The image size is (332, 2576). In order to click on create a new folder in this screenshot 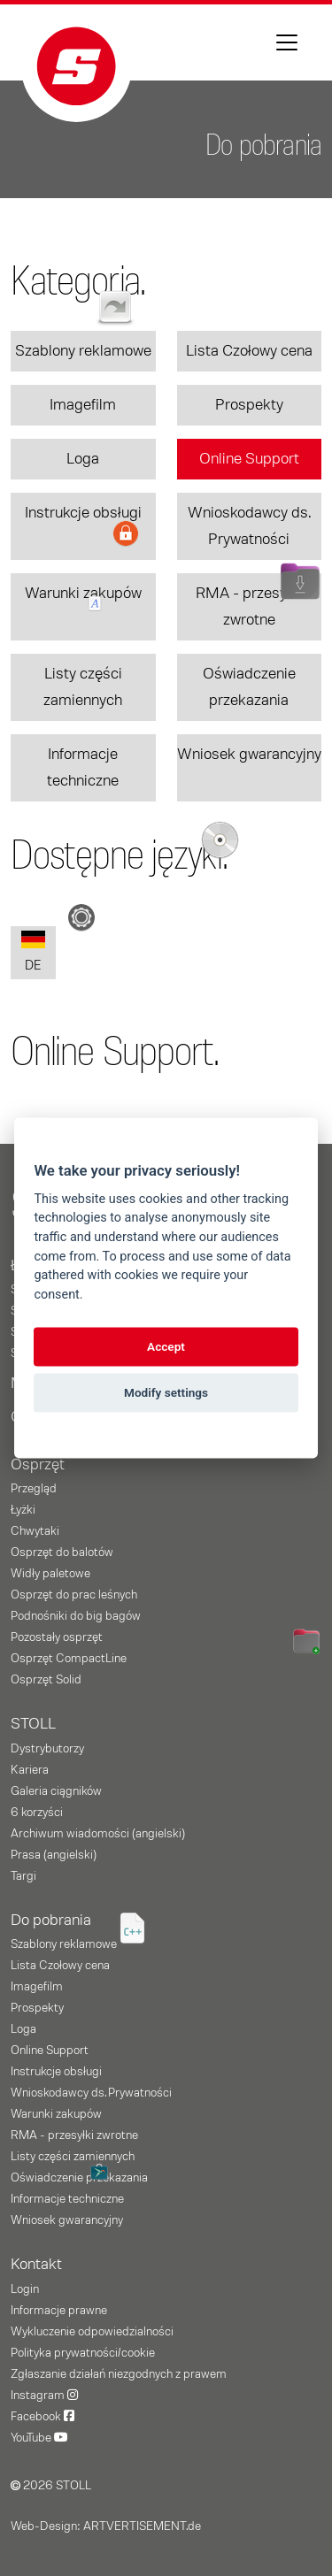, I will do `click(306, 1641)`.